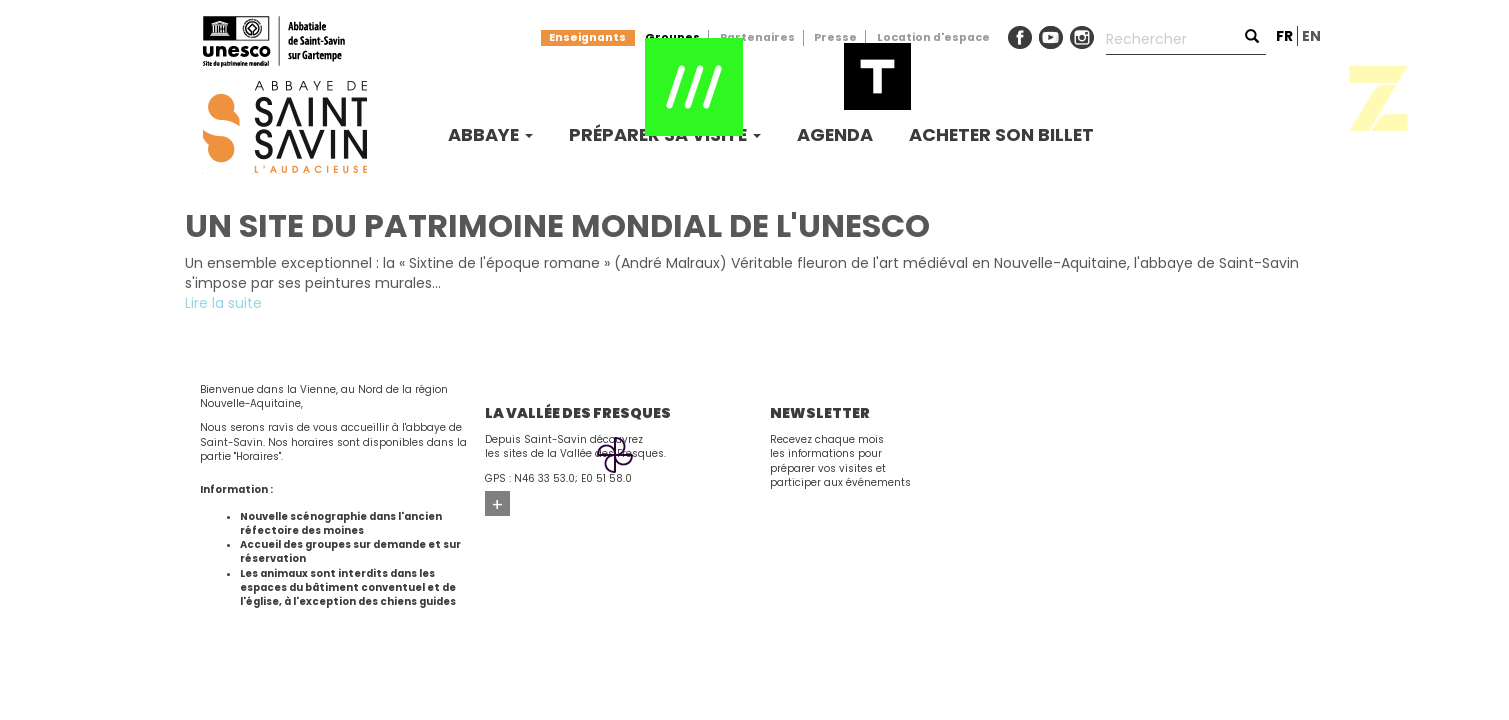 The width and height of the screenshot is (1509, 720). I want to click on open the what3words location app, so click(694, 87).